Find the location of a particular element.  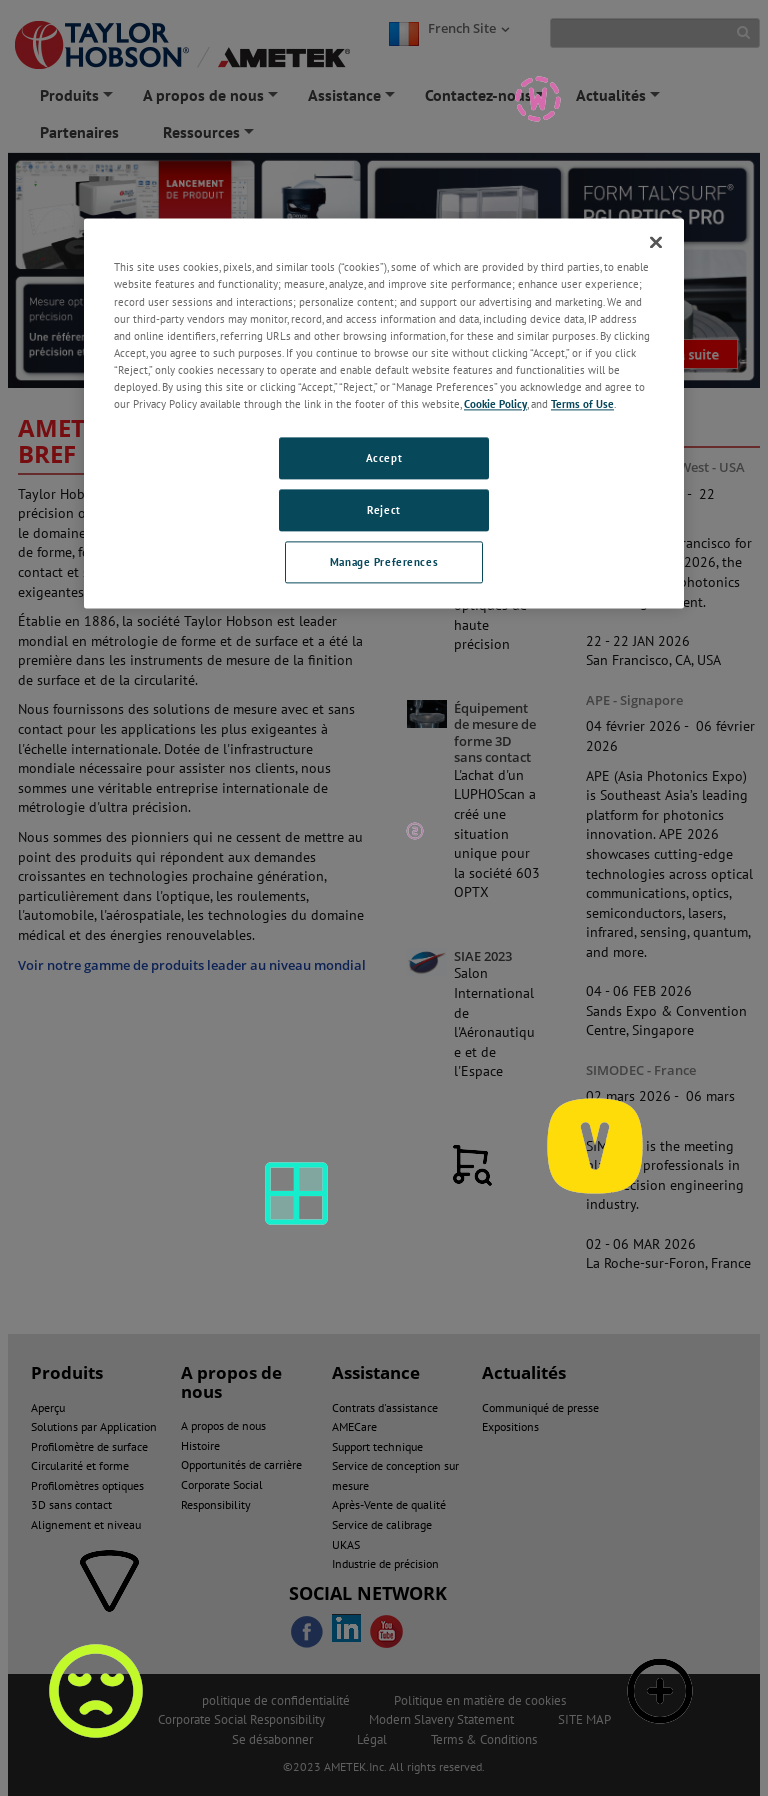

search within your shopping cart is located at coordinates (470, 1164).